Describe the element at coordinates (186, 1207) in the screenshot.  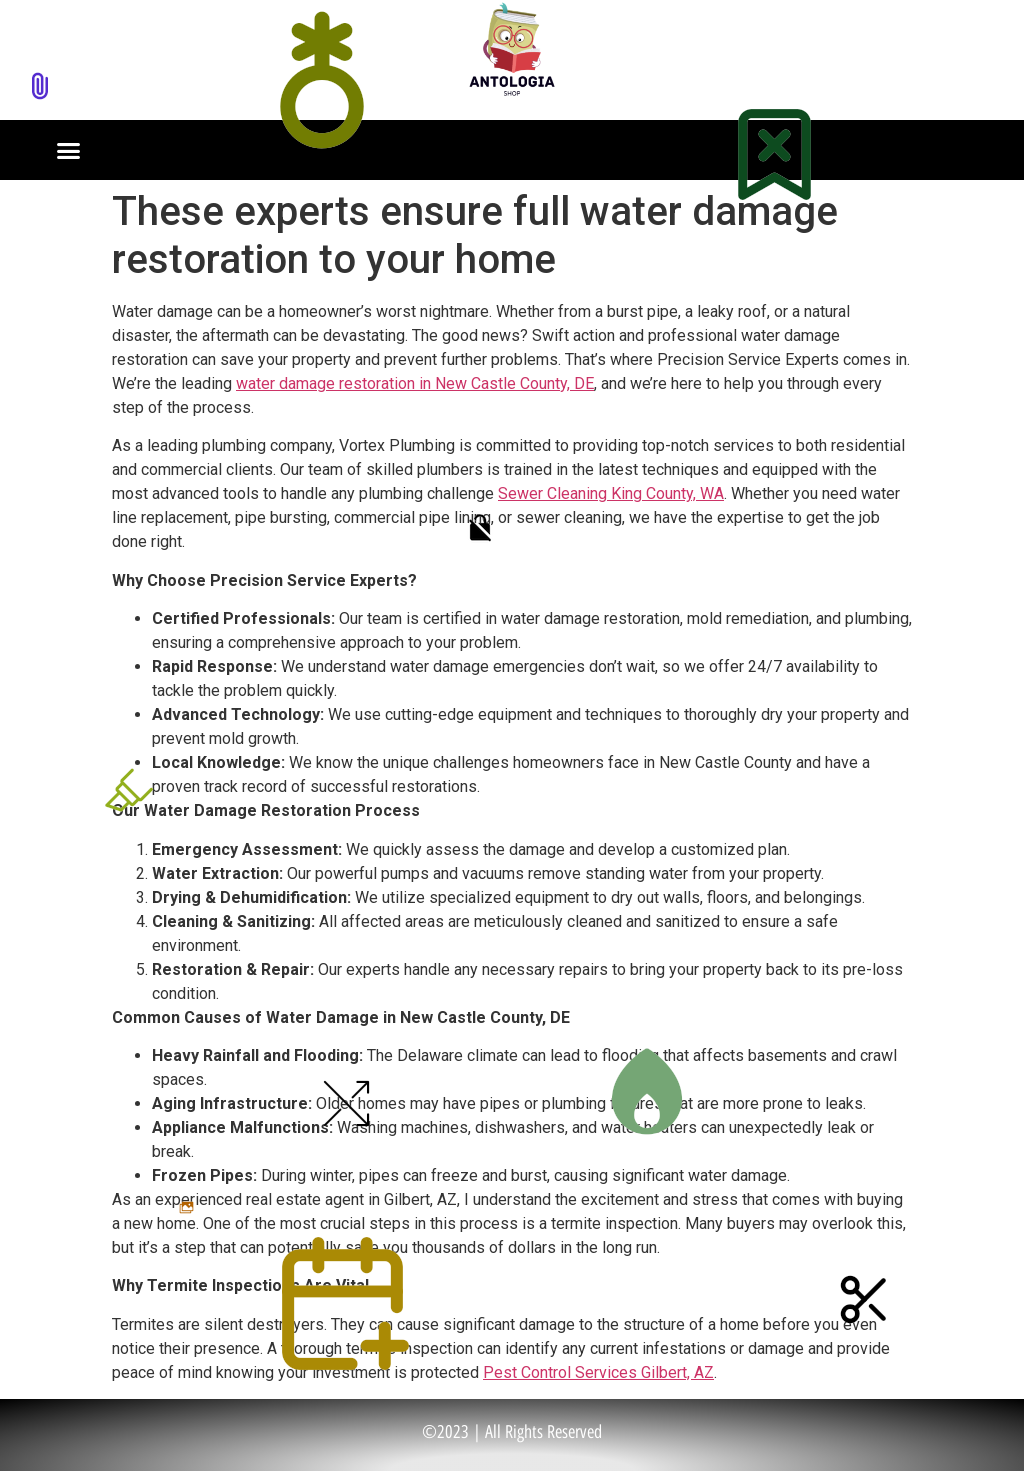
I see `view photo gallery or image library` at that location.